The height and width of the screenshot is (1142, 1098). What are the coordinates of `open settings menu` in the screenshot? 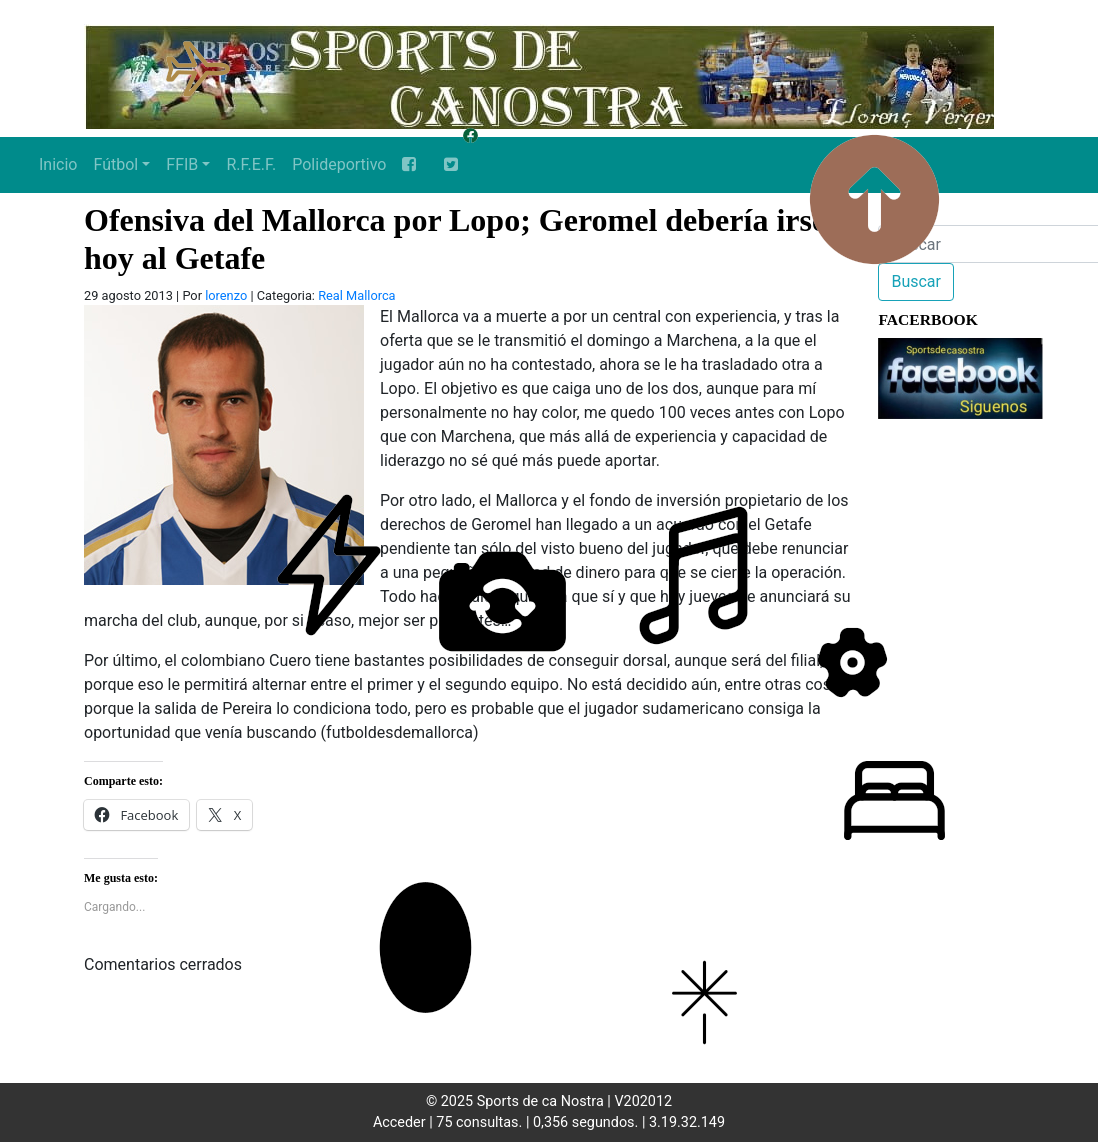 It's located at (852, 662).